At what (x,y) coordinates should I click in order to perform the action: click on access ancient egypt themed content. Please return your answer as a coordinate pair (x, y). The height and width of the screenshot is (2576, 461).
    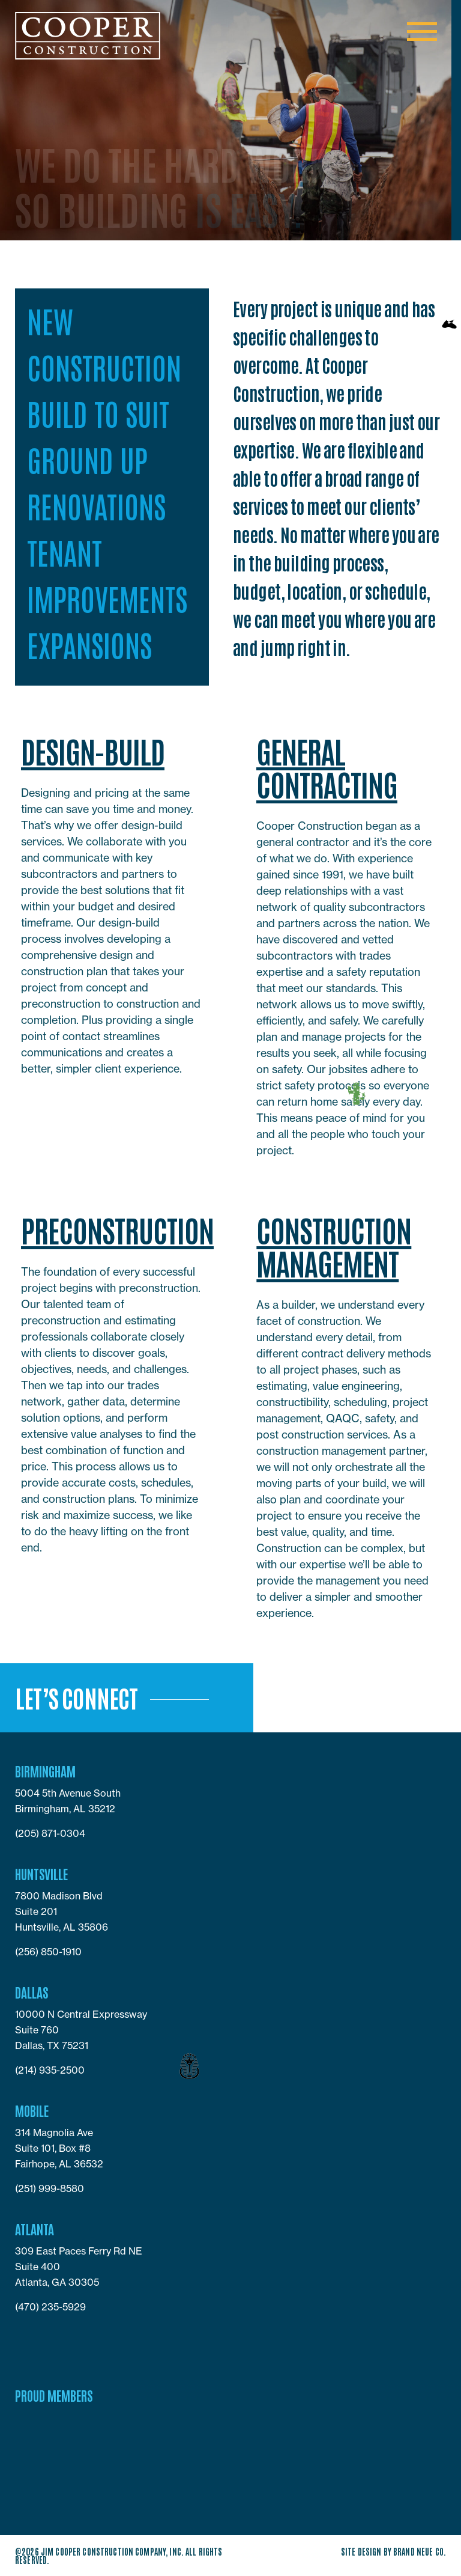
    Looking at the image, I should click on (189, 2066).